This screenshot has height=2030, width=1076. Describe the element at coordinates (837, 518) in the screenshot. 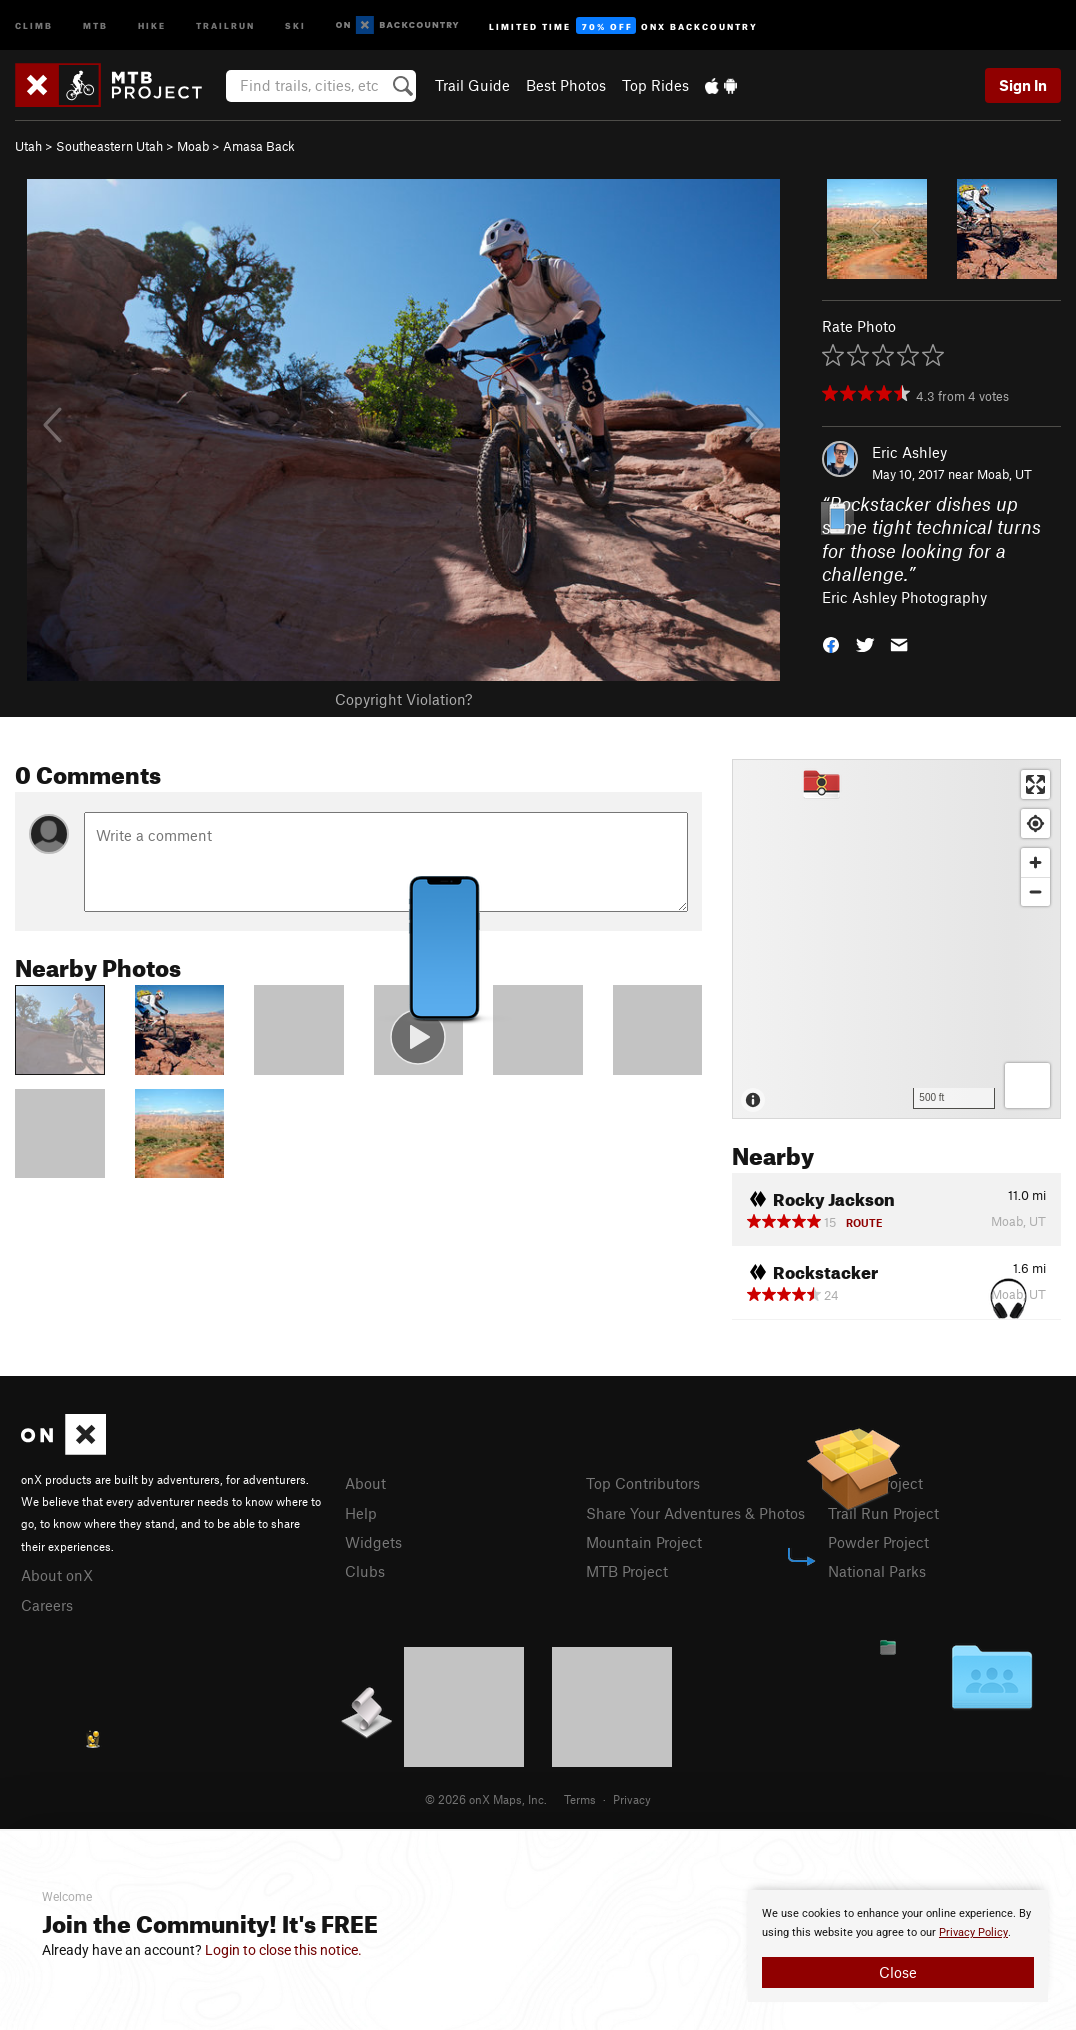

I see `view connected iPhone device` at that location.